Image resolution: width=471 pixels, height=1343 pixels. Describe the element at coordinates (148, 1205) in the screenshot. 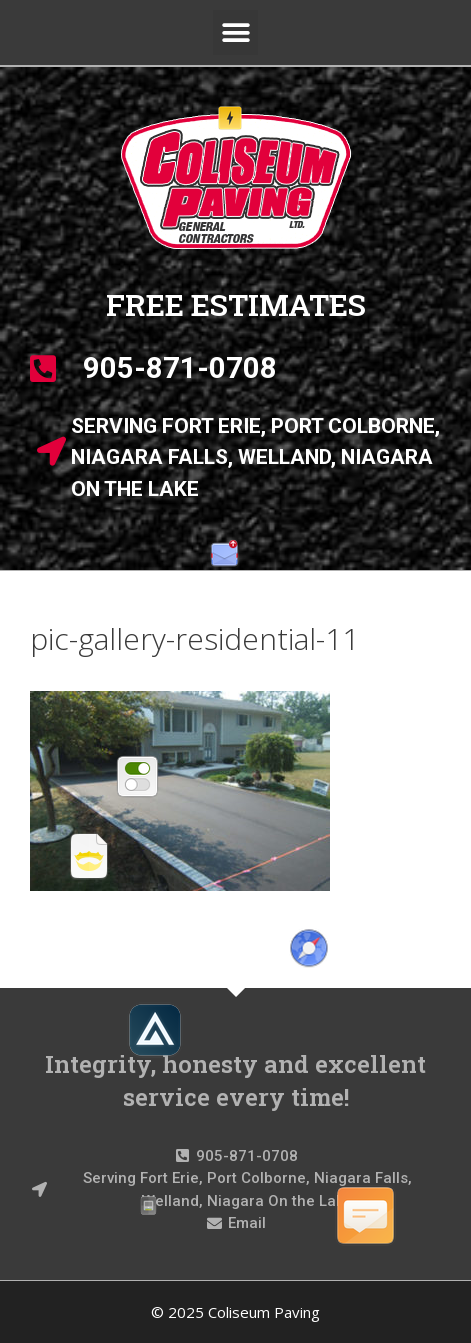

I see `game boy advance ROM file` at that location.